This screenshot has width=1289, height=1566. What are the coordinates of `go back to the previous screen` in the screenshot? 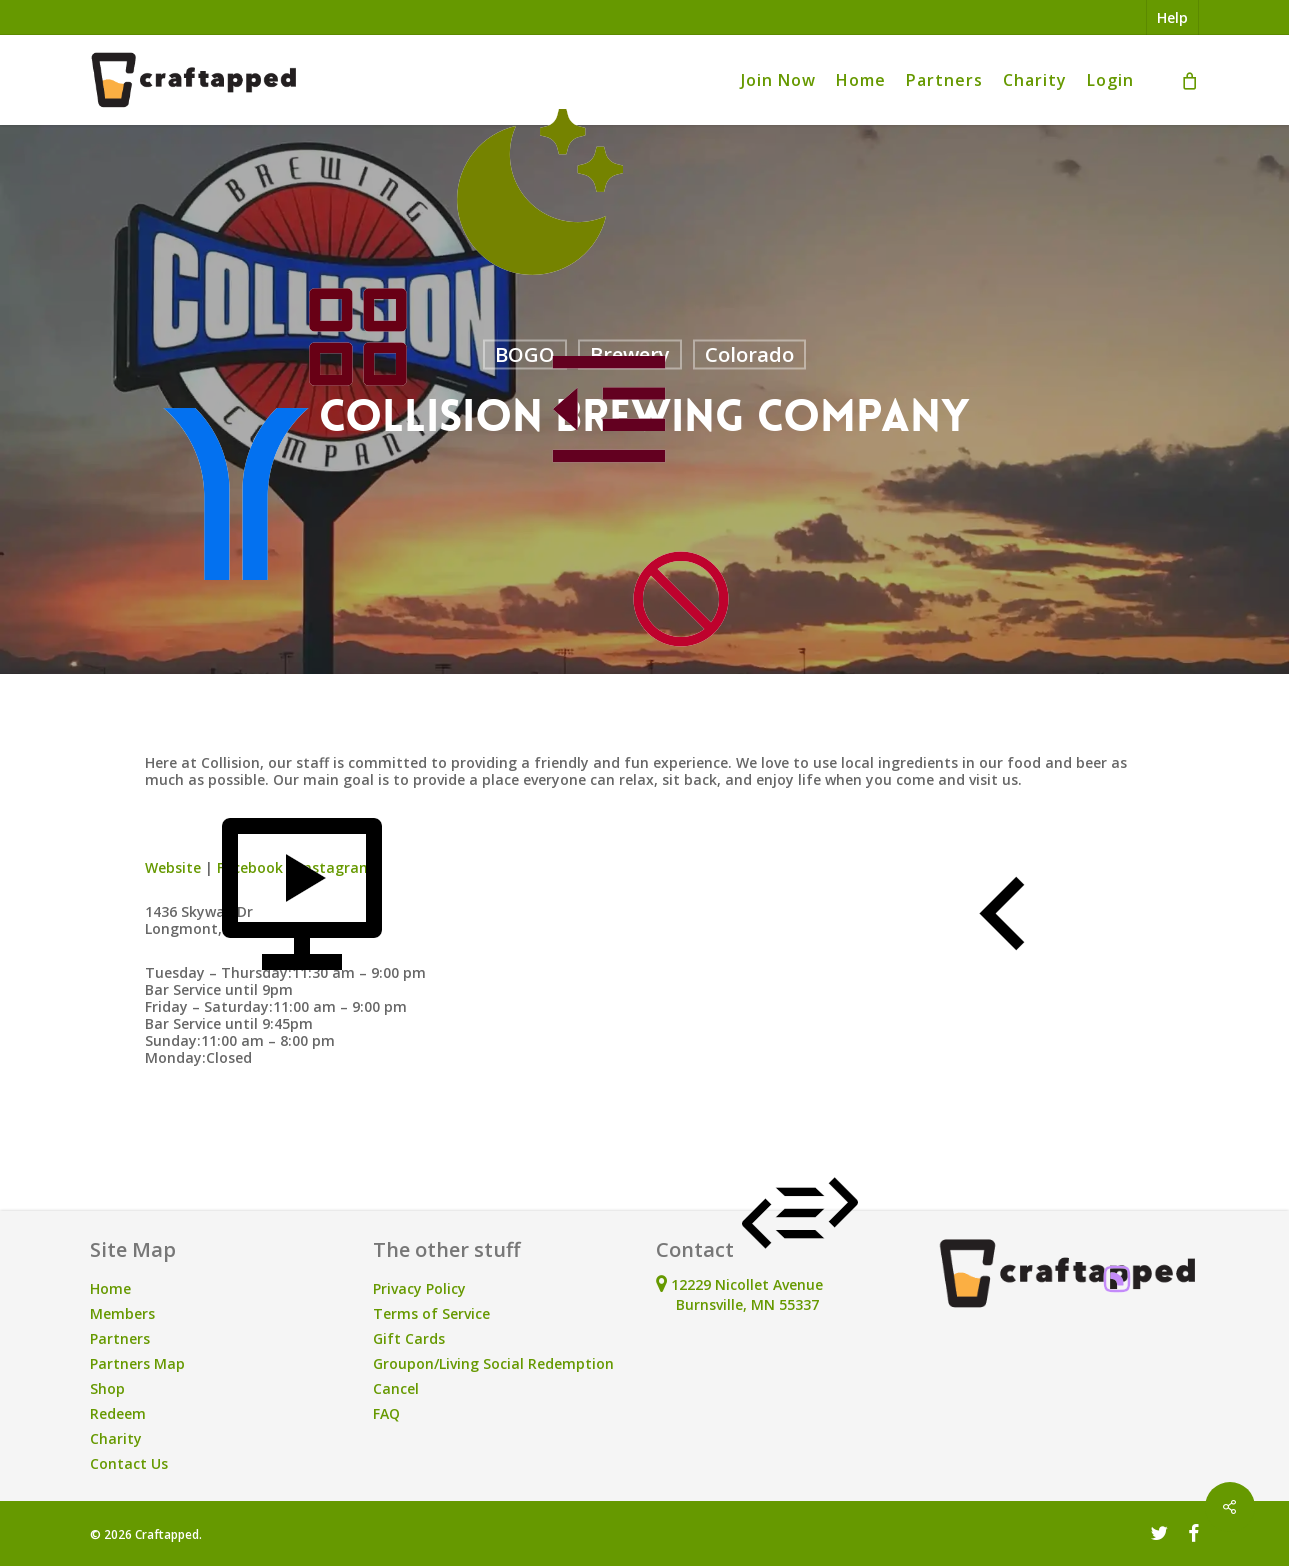 It's located at (1002, 913).